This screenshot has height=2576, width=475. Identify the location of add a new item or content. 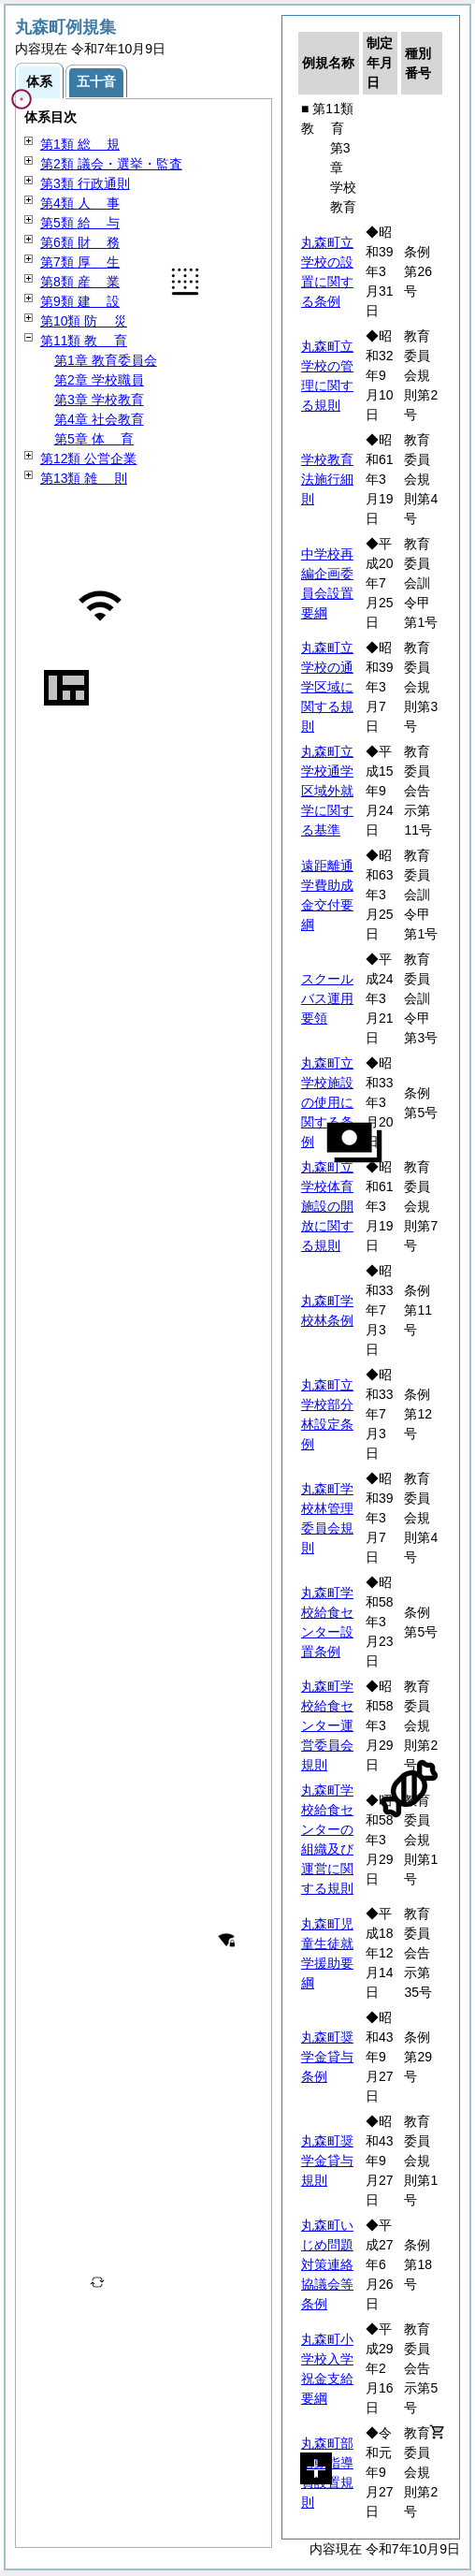
(316, 2468).